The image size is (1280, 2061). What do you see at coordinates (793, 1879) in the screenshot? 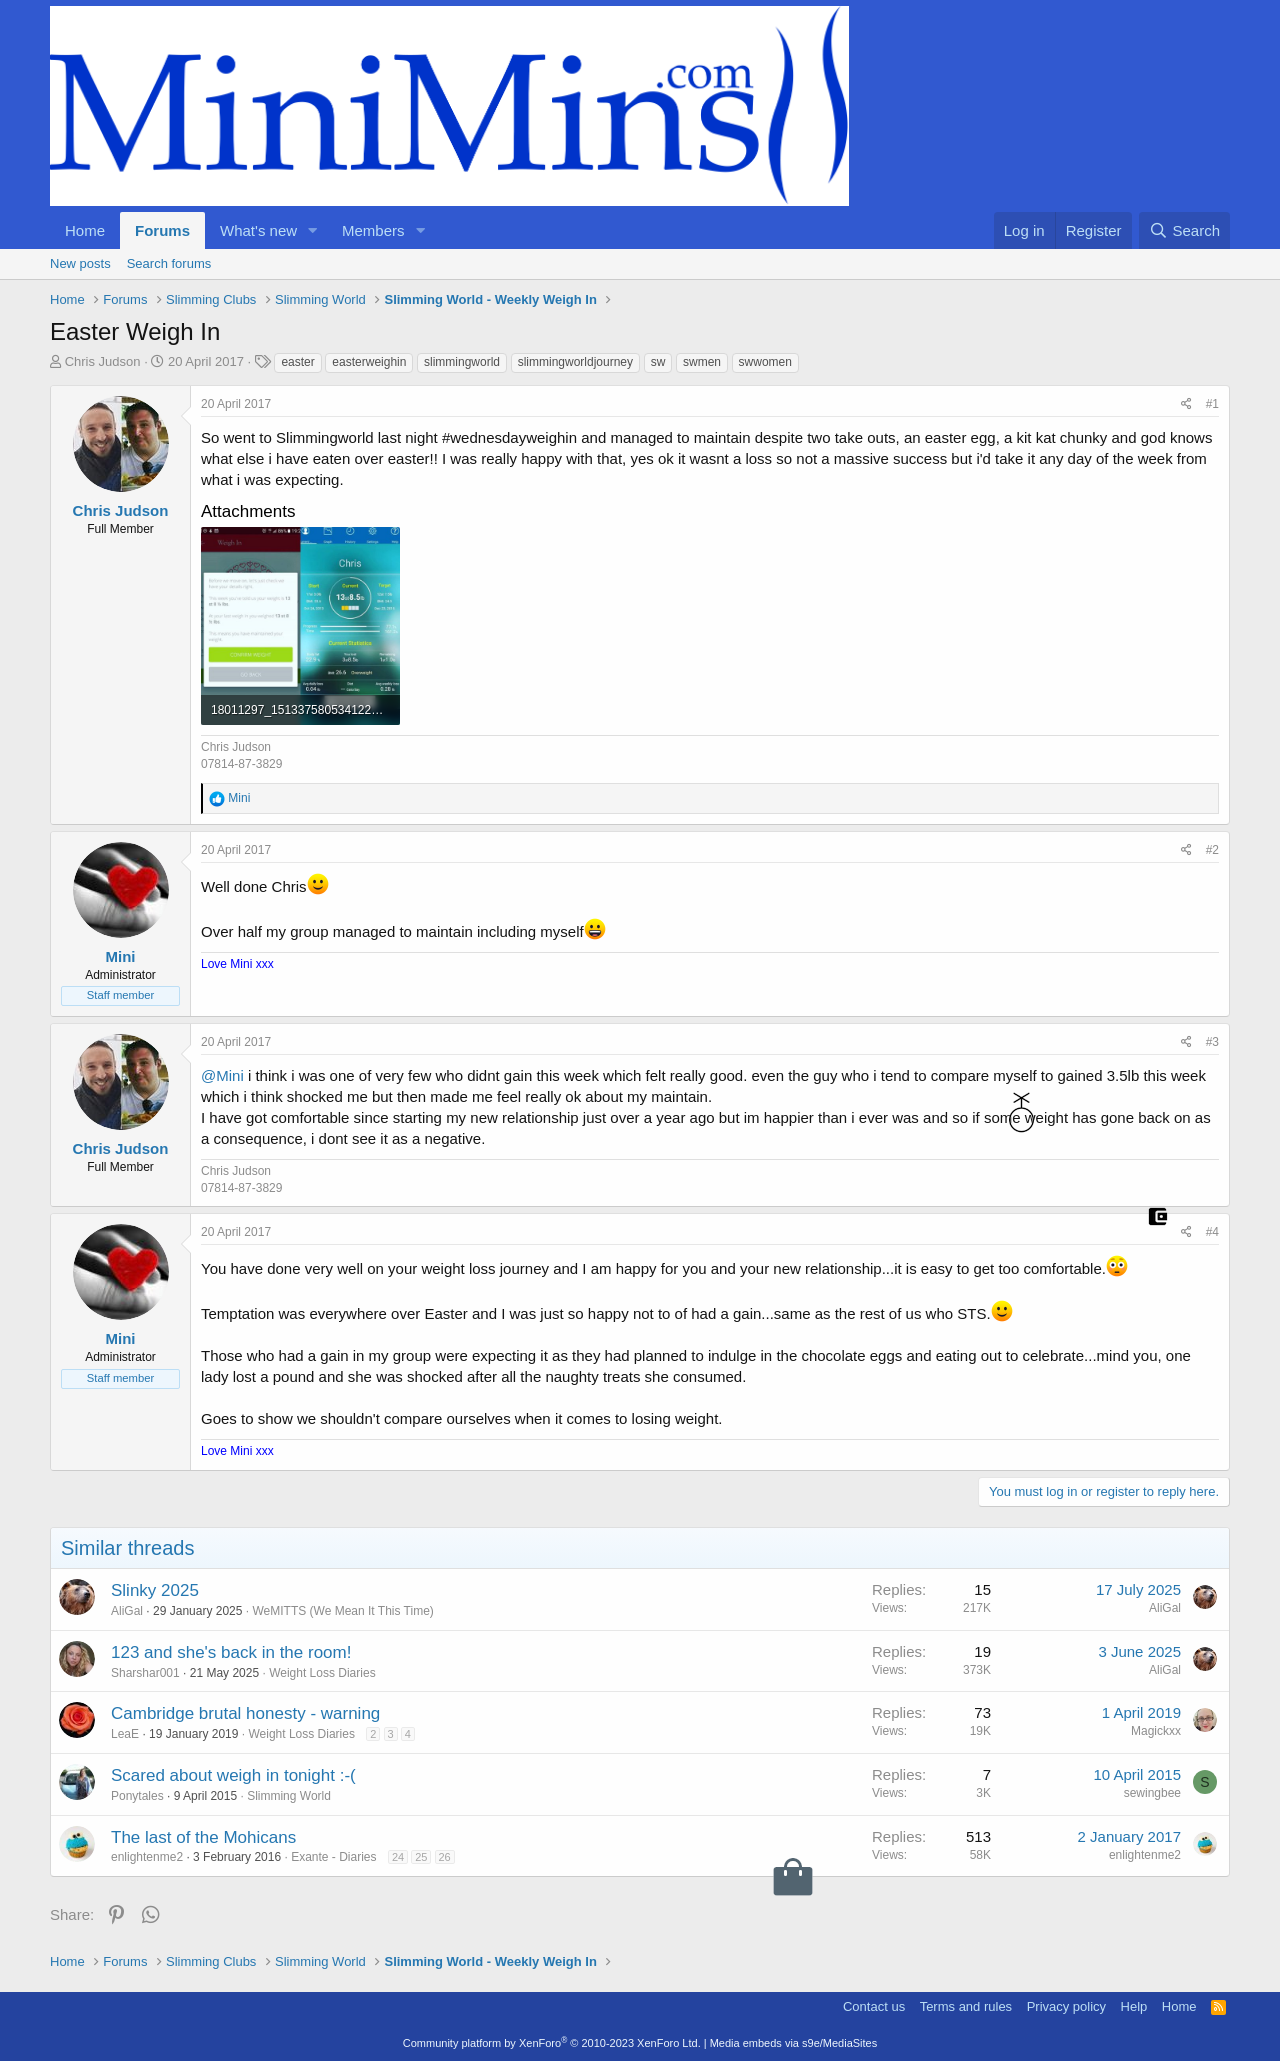
I see `view your shopping bag` at bounding box center [793, 1879].